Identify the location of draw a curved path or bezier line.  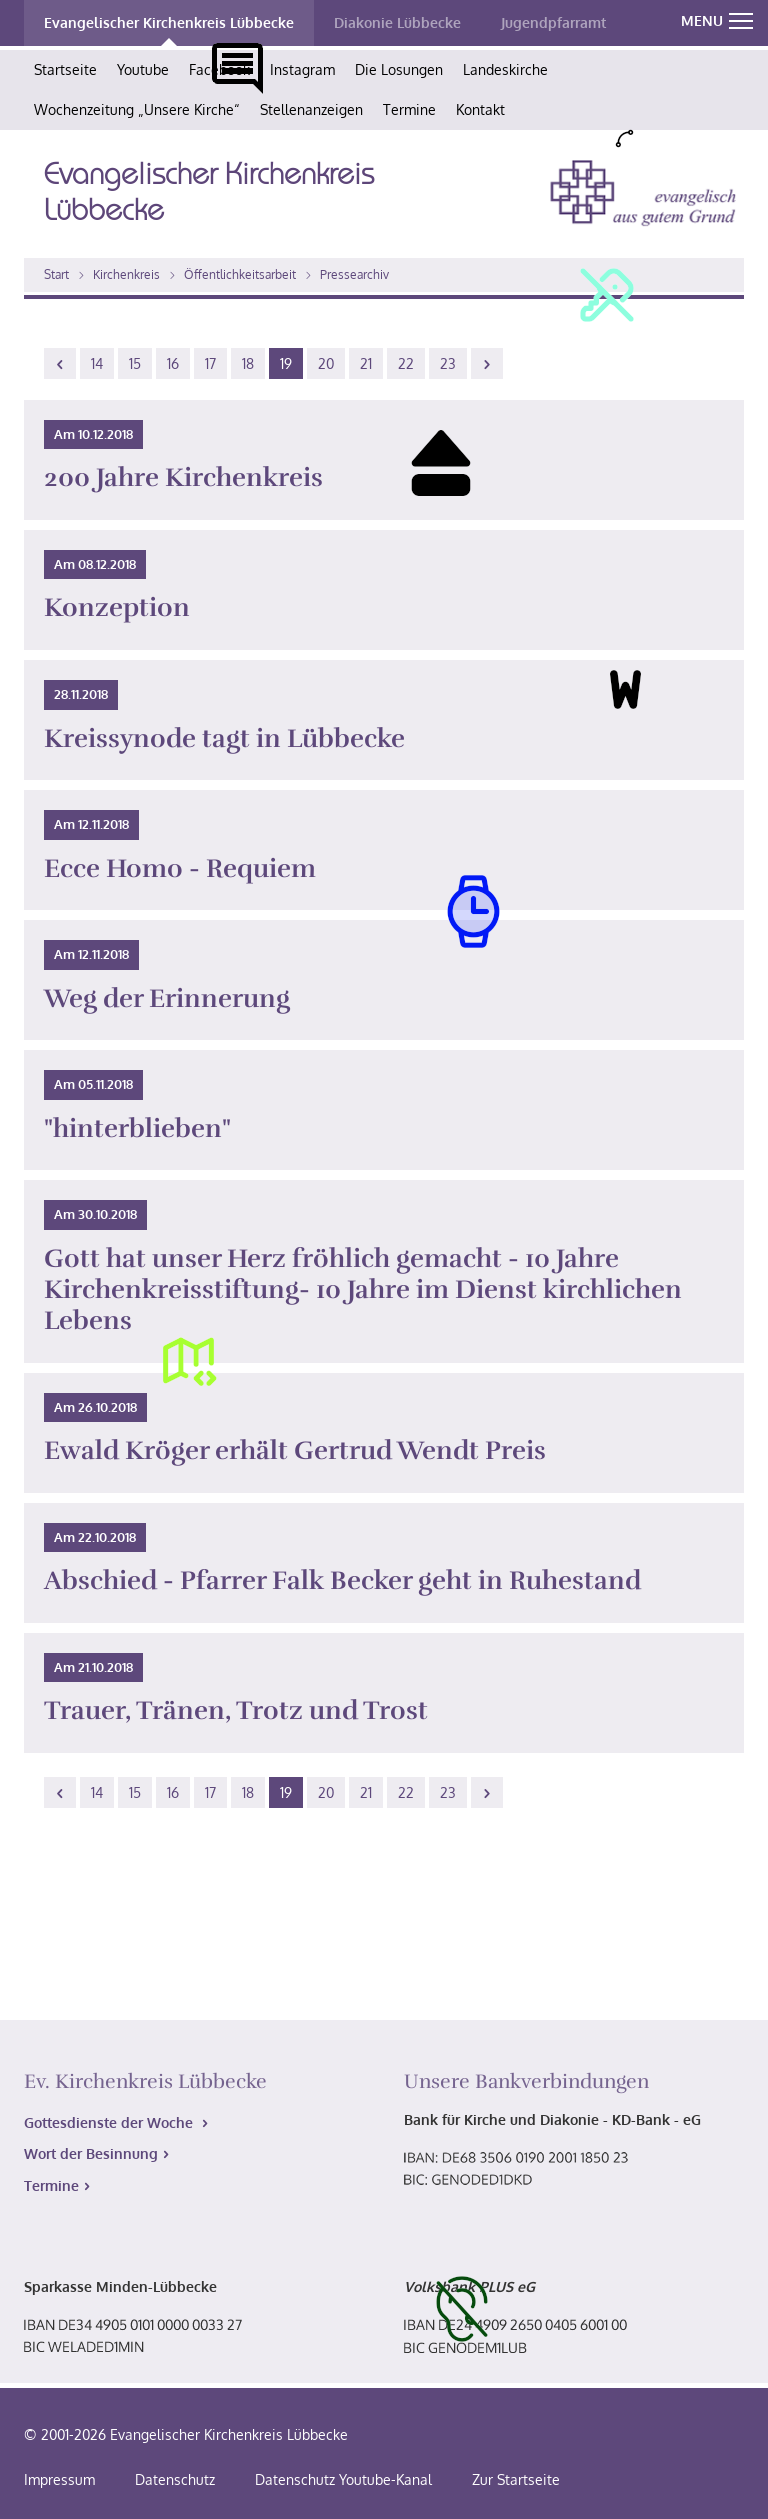
(624, 138).